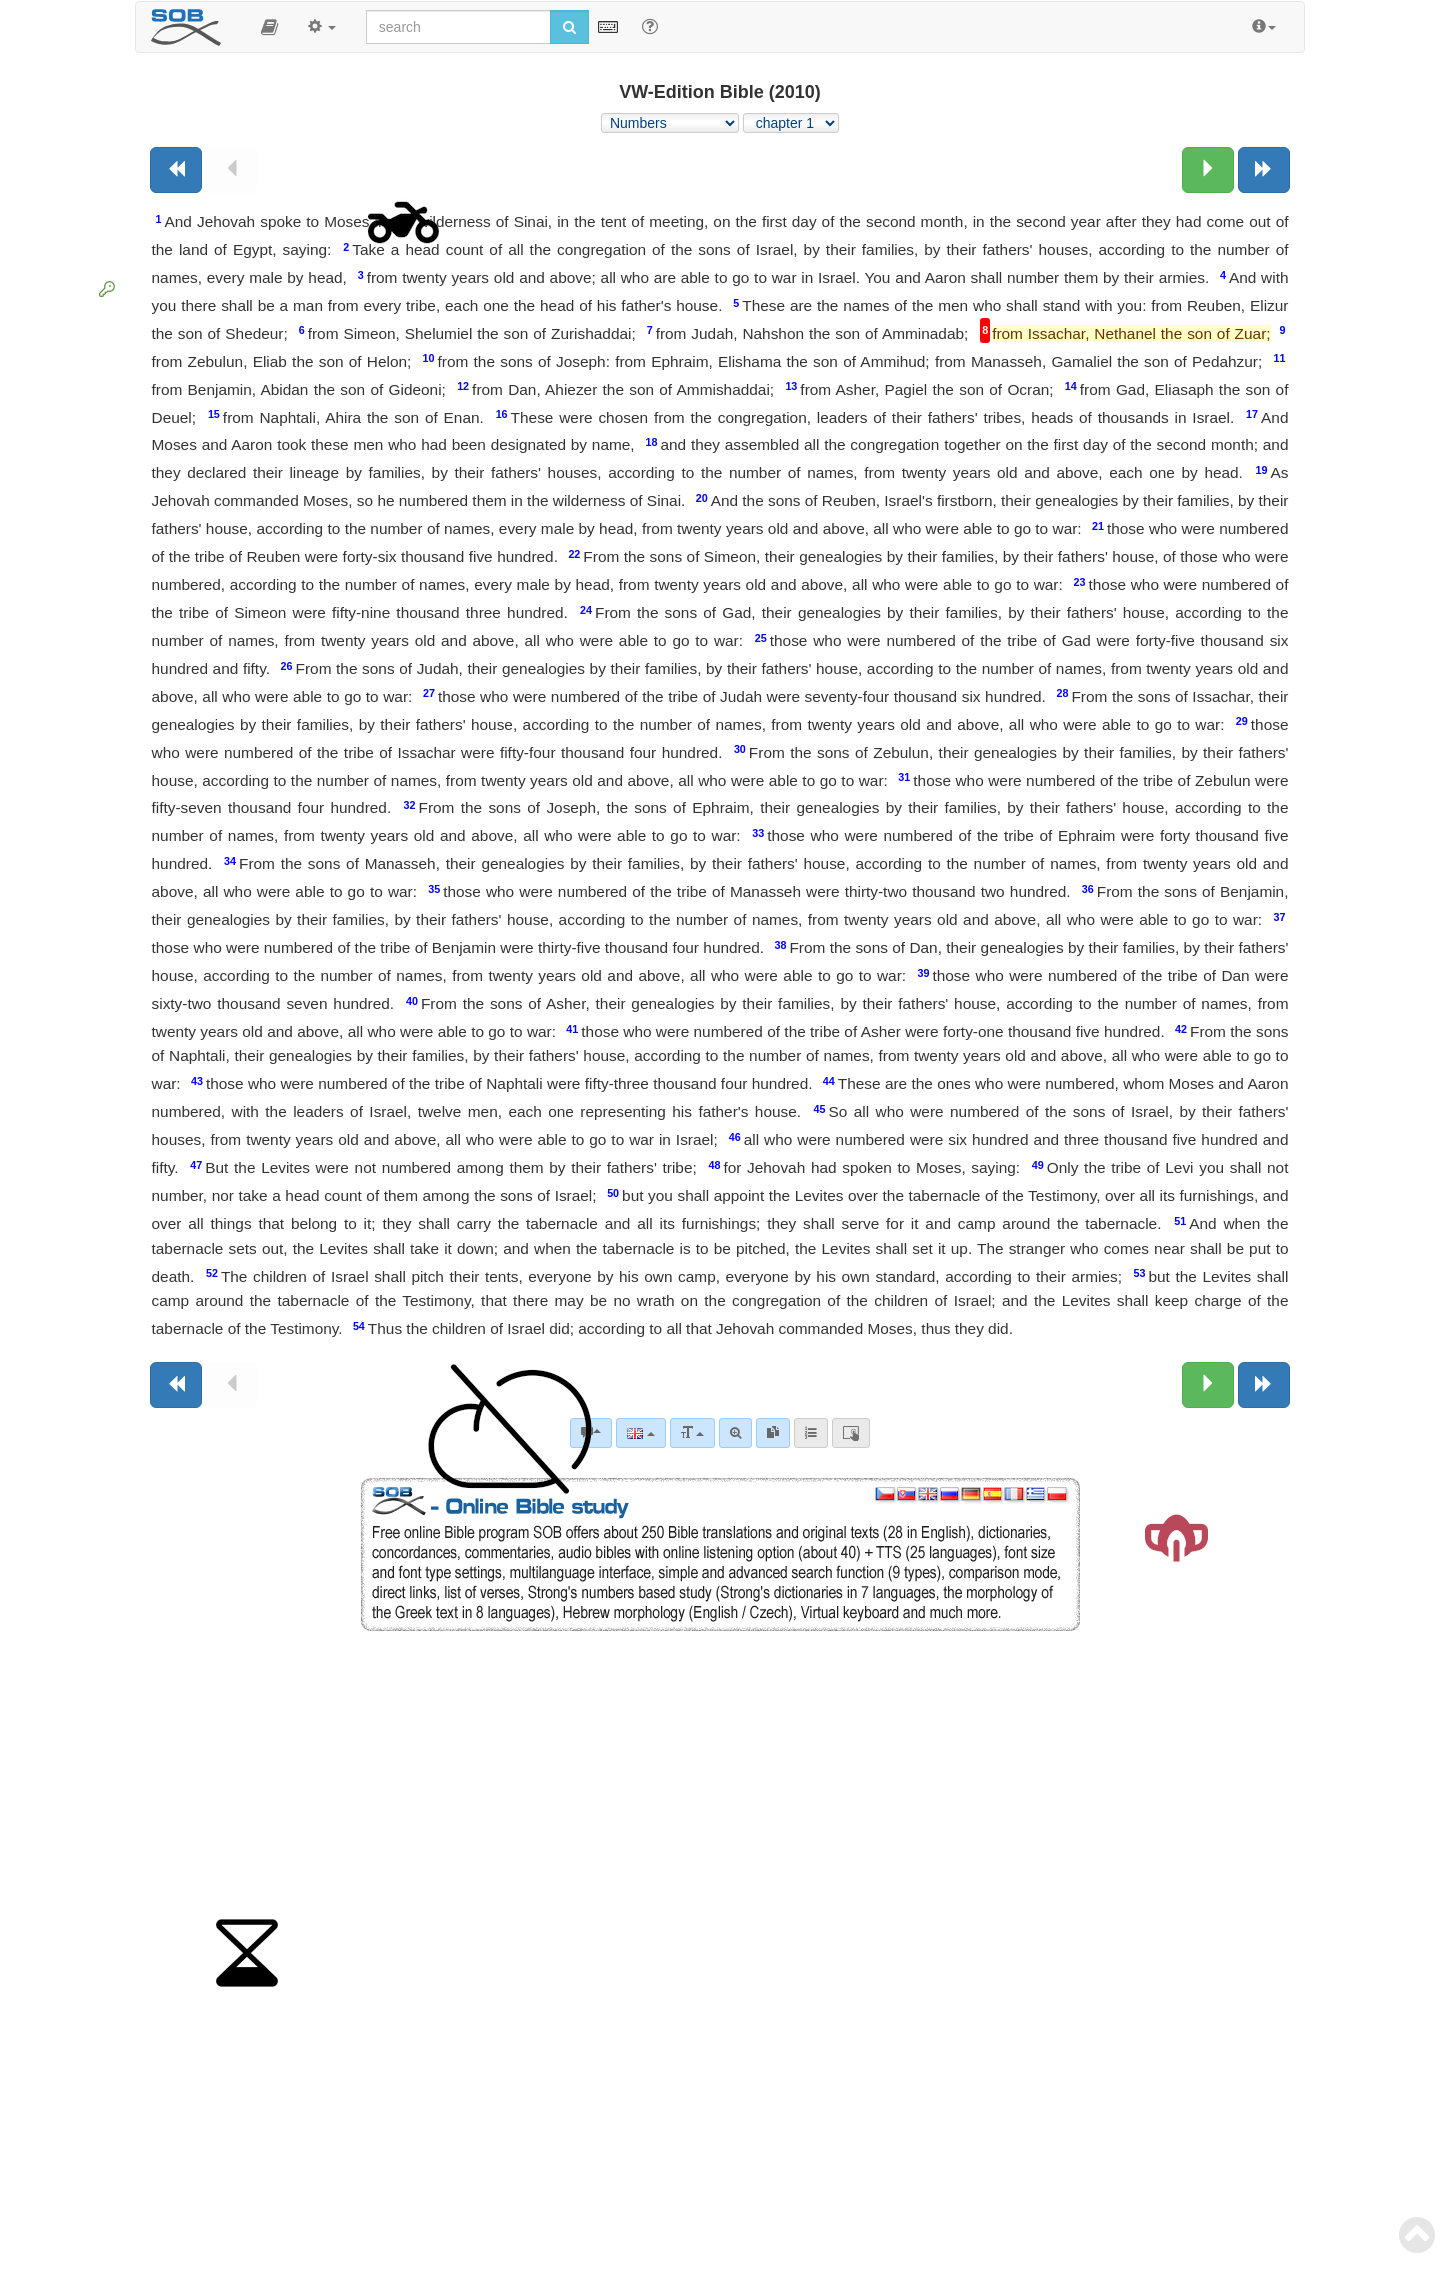 This screenshot has height=2271, width=1440. What do you see at coordinates (510, 1429) in the screenshot?
I see `cloud storage unavailable or offline` at bounding box center [510, 1429].